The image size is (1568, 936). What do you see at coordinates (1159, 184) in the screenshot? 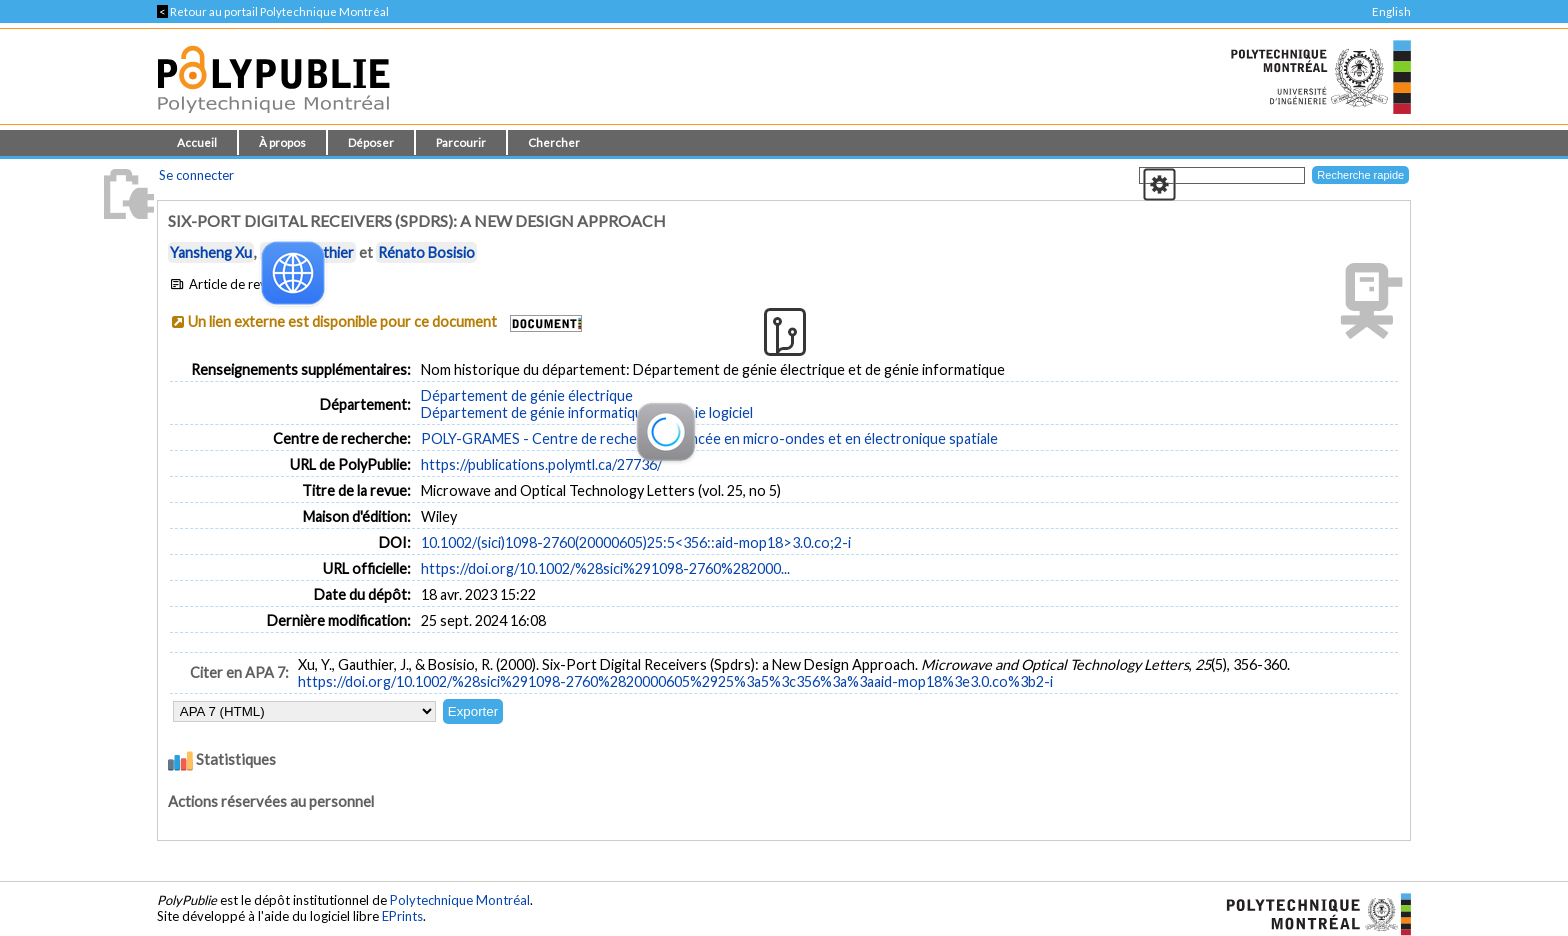
I see `access other applications or utilities` at bounding box center [1159, 184].